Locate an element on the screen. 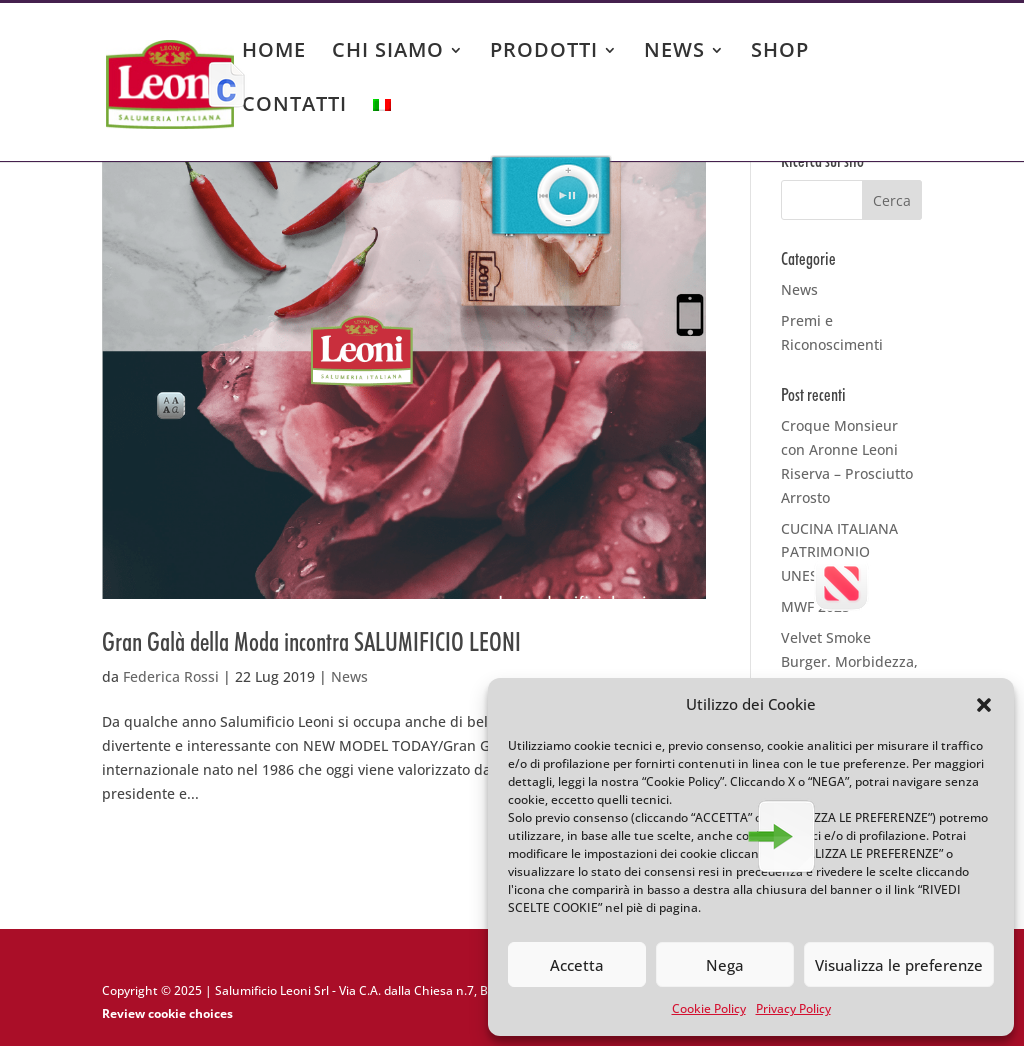 This screenshot has width=1024, height=1046. import a document or file is located at coordinates (786, 836).